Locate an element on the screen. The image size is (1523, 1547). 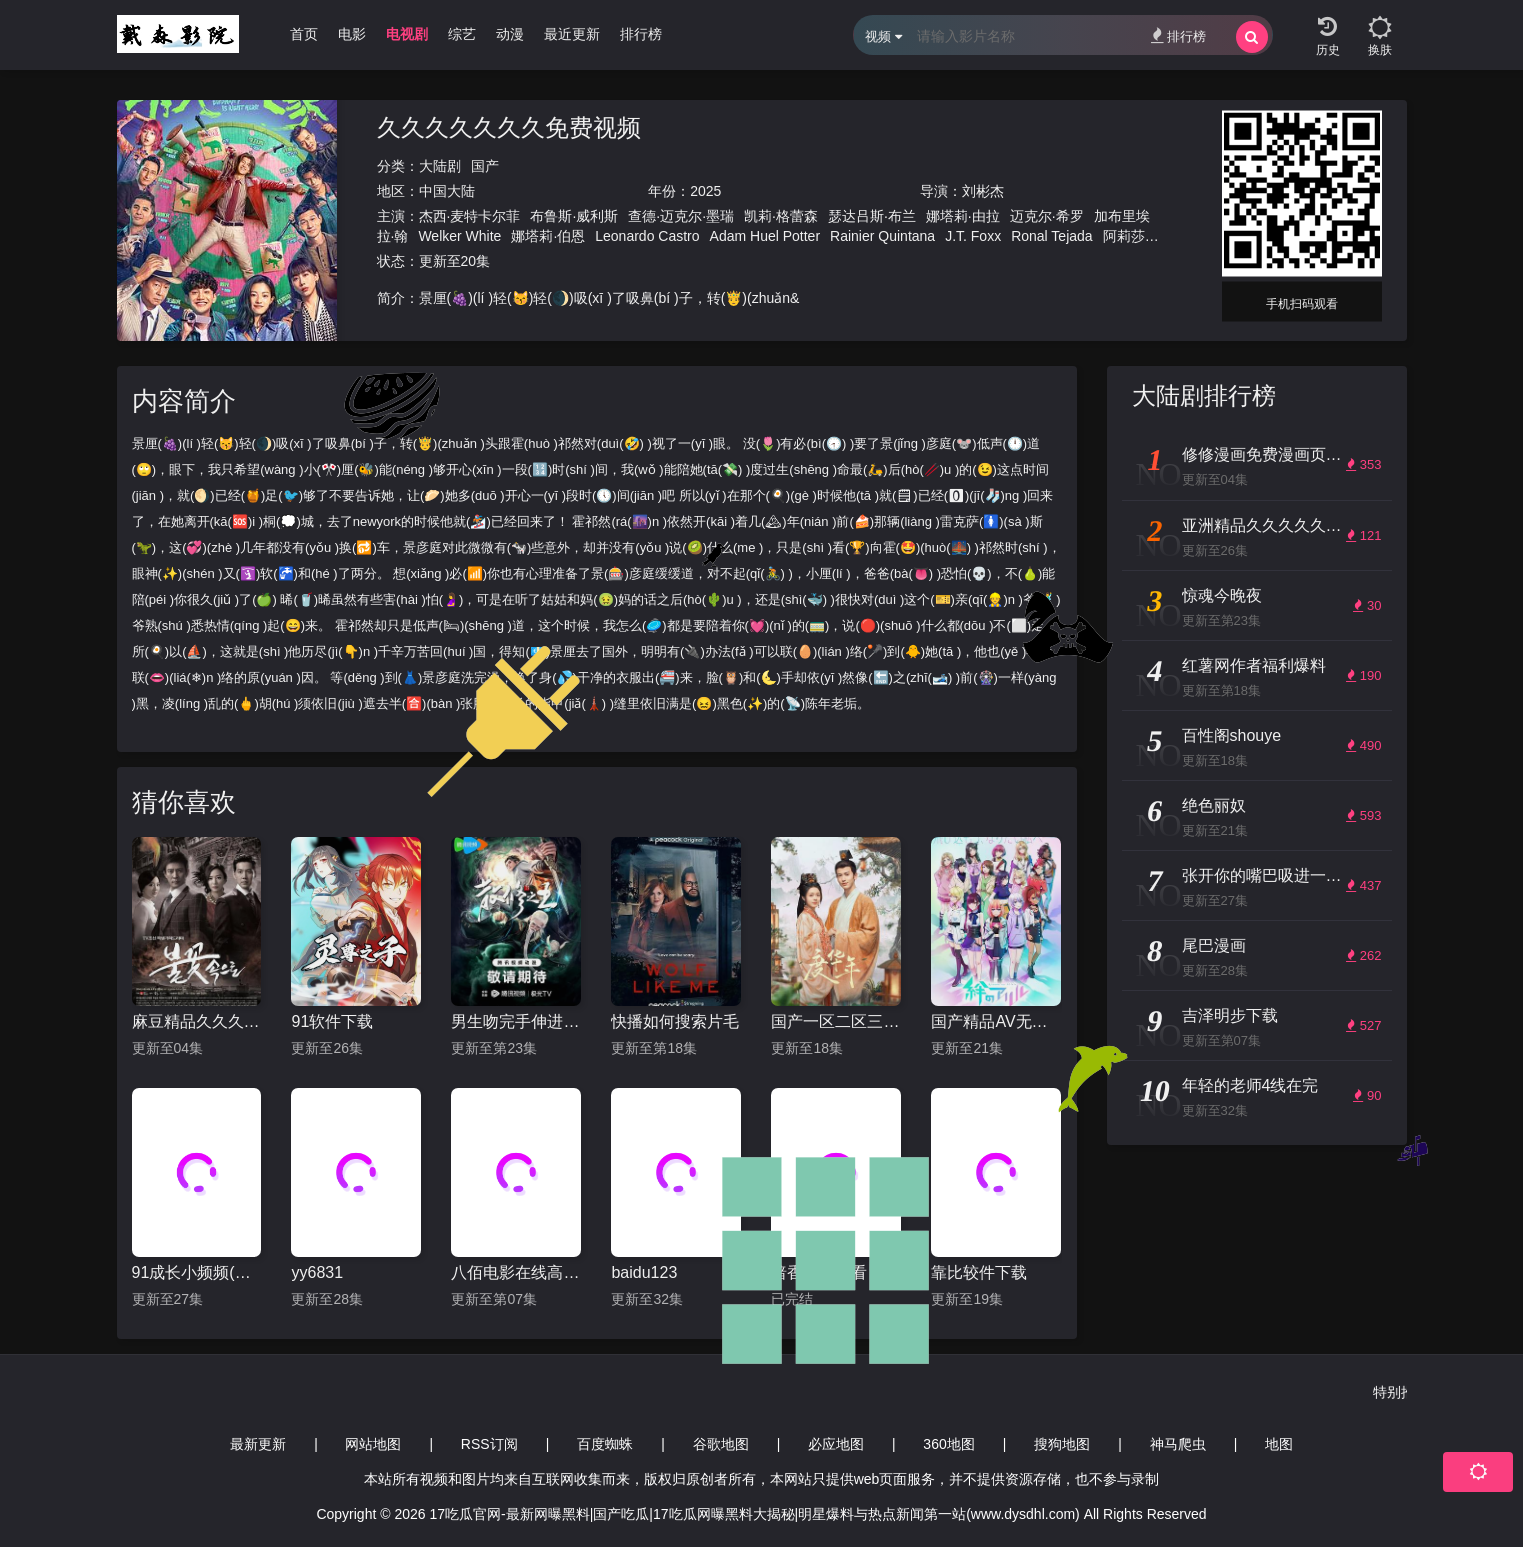
connect to a power source is located at coordinates (503, 721).